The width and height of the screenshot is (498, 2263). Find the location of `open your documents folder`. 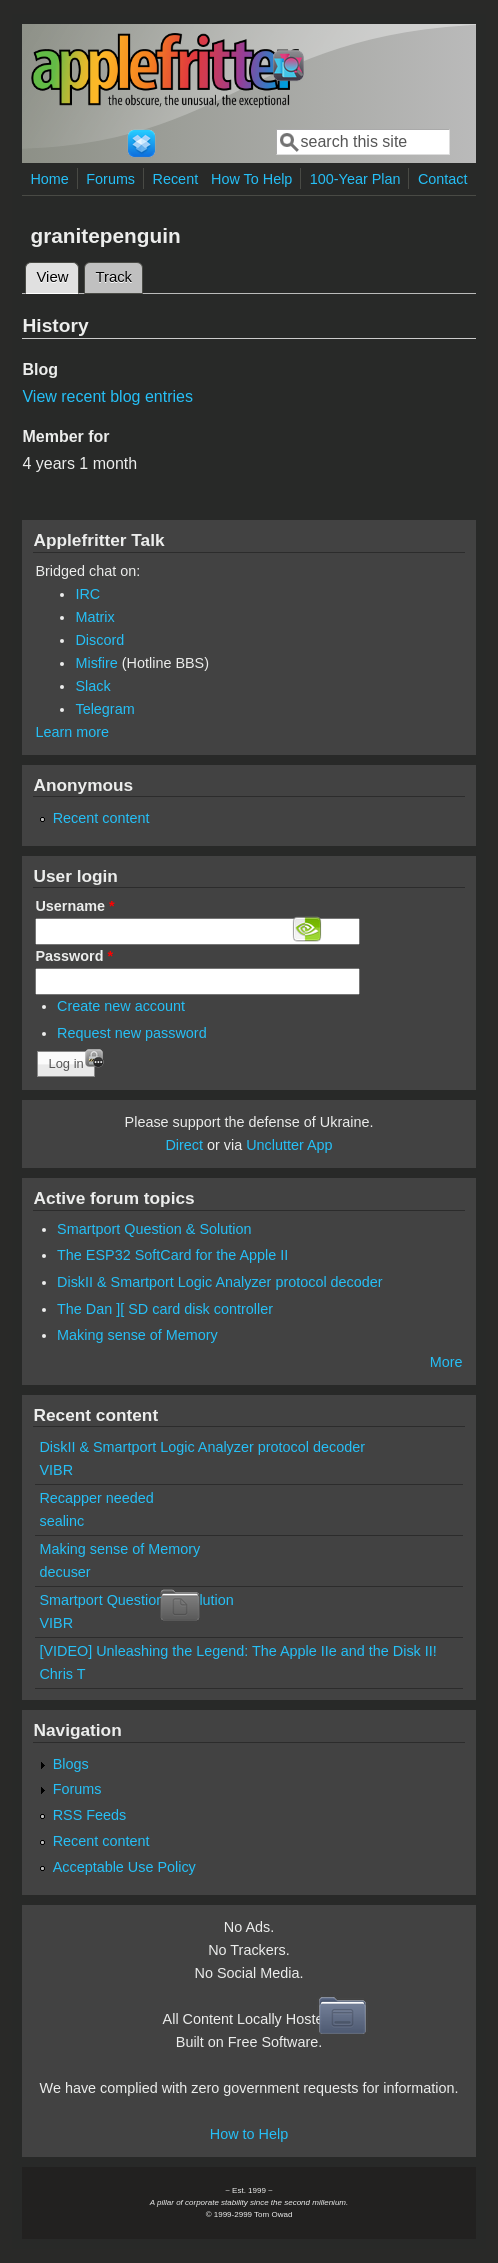

open your documents folder is located at coordinates (180, 1605).